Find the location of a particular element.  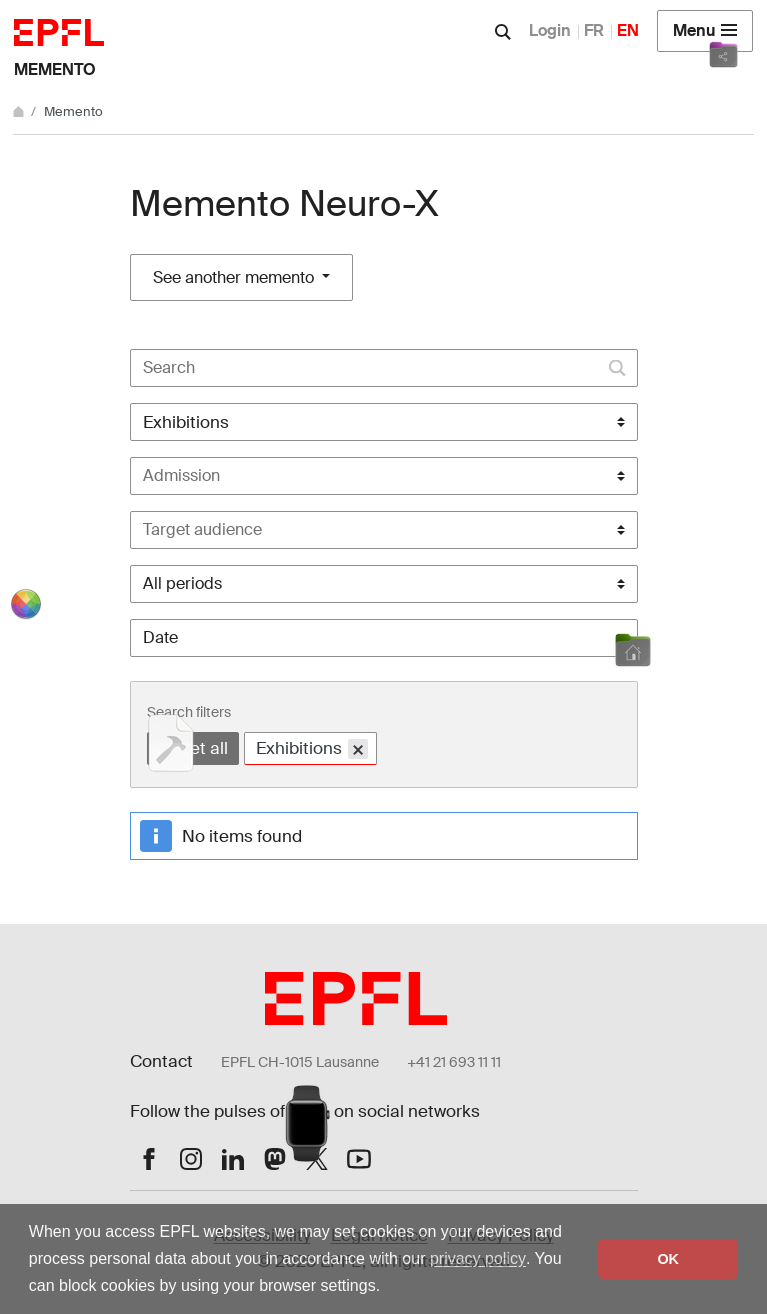

open color picker tool is located at coordinates (26, 604).